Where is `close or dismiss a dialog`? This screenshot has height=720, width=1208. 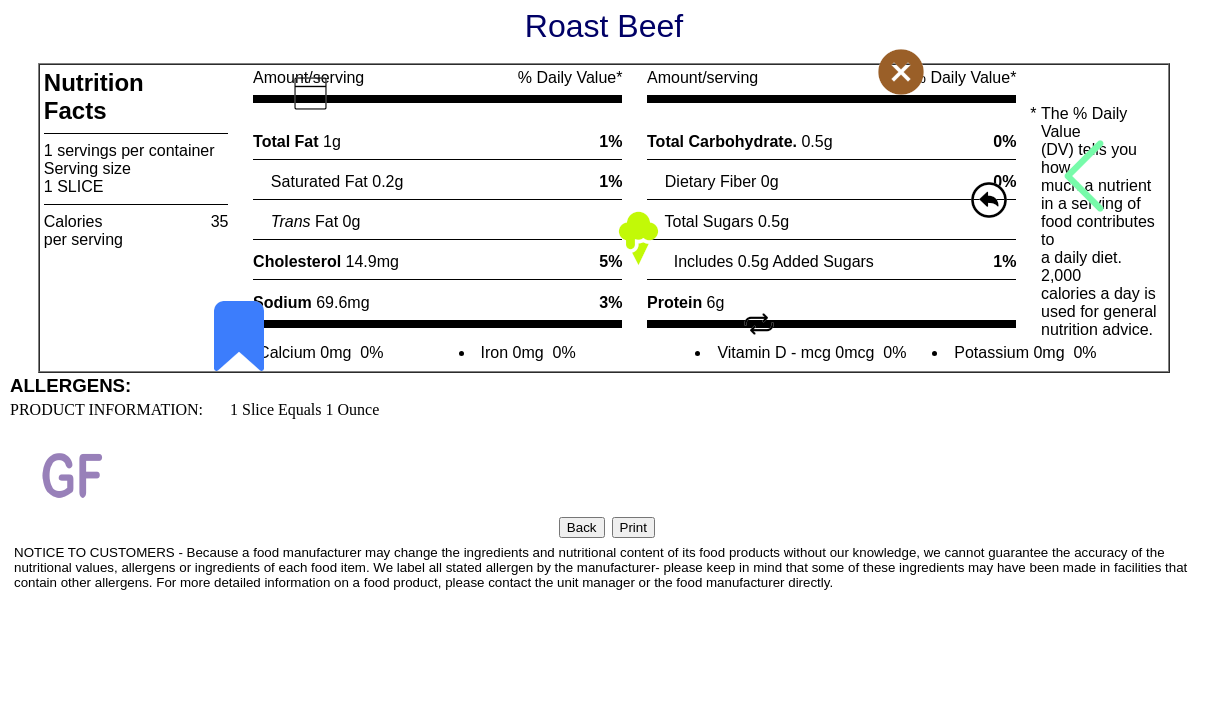
close or dismiss a dialog is located at coordinates (901, 72).